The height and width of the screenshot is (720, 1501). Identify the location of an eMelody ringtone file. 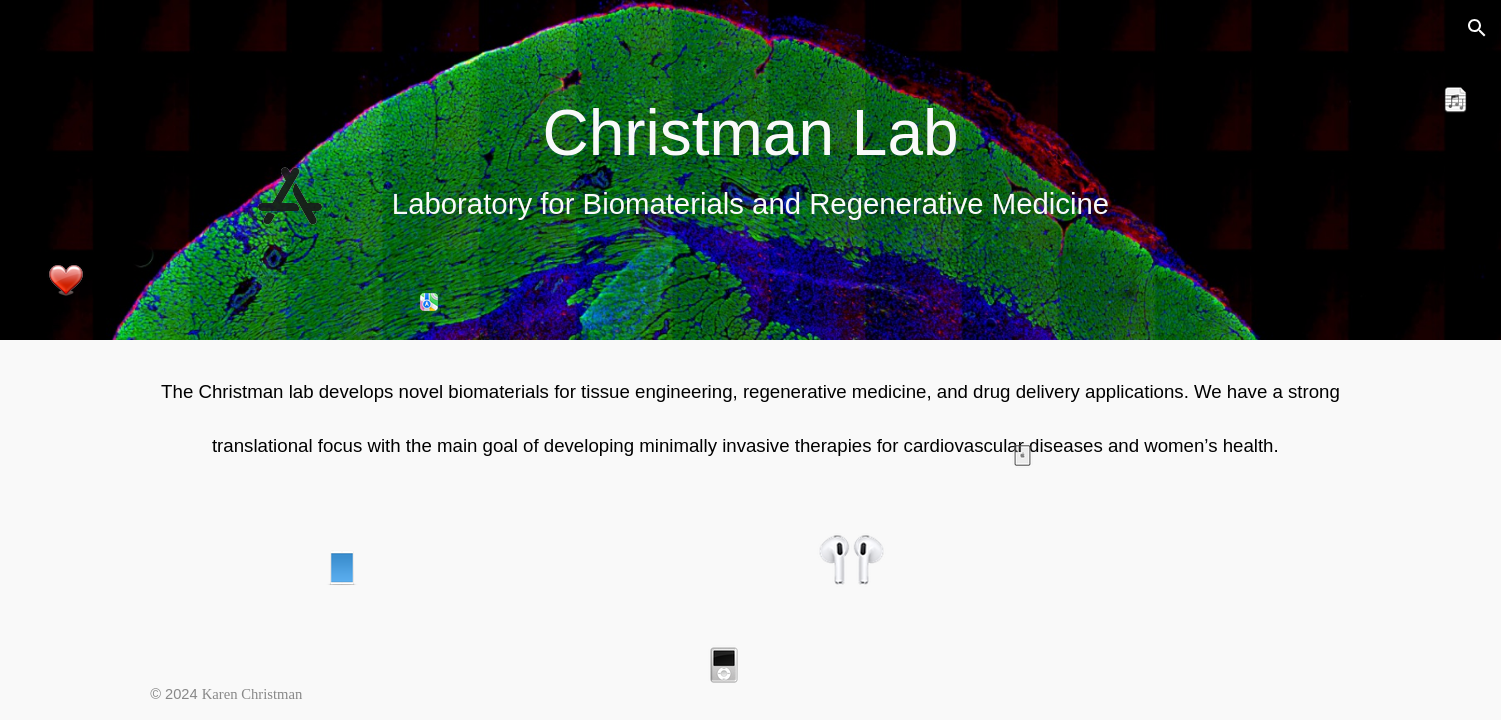
(1455, 99).